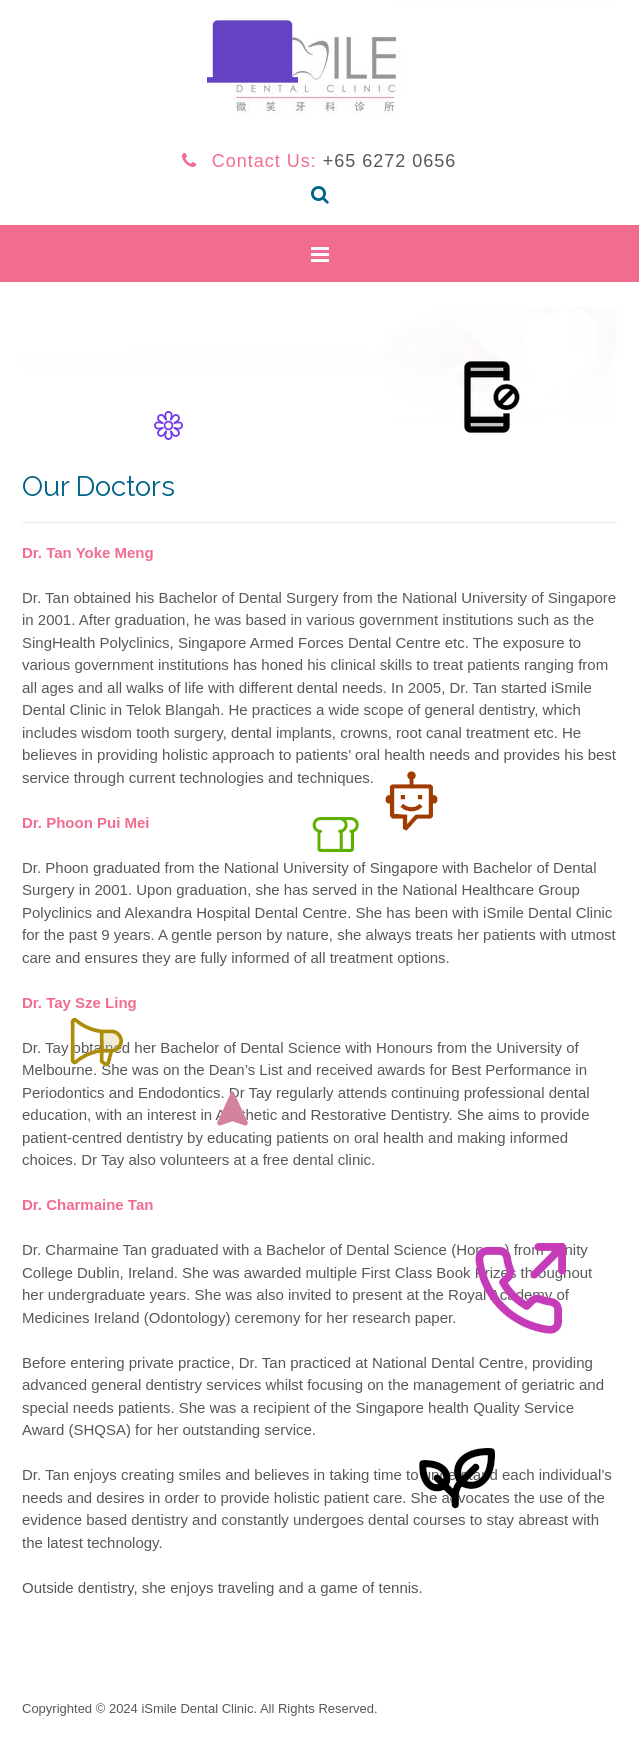 The image size is (639, 1744). What do you see at coordinates (232, 1108) in the screenshot?
I see `start navigation or get directions` at bounding box center [232, 1108].